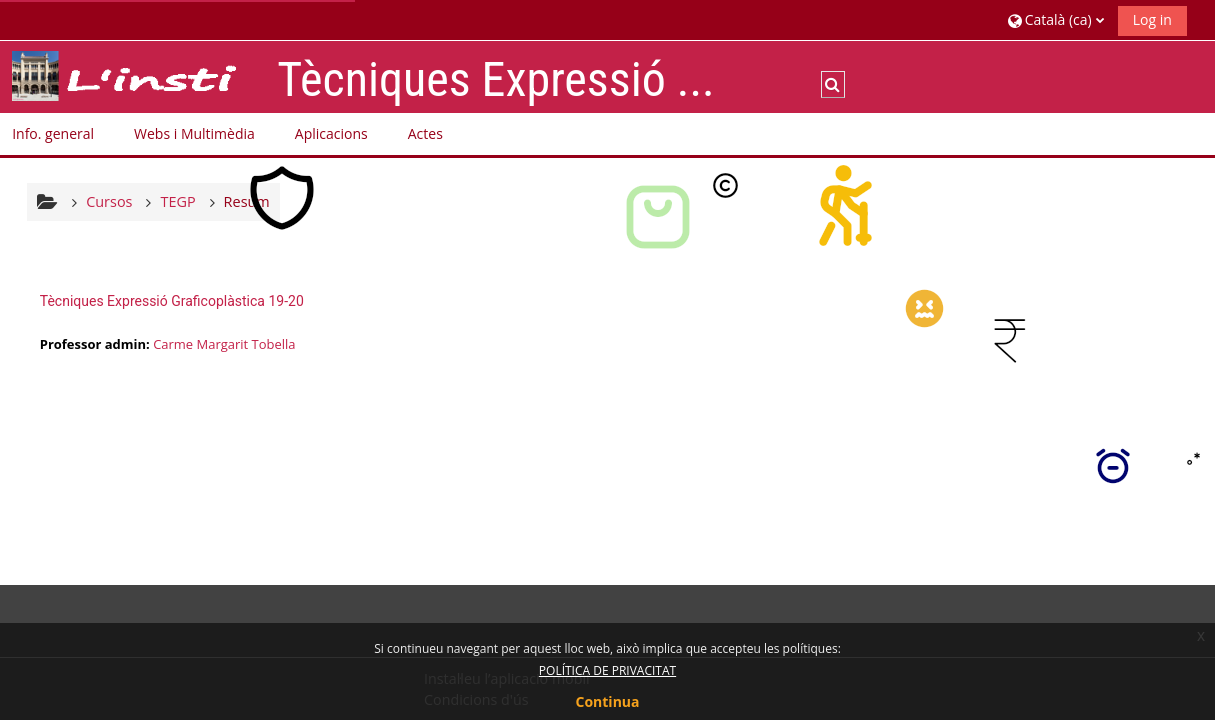 This screenshot has width=1215, height=720. What do you see at coordinates (1193, 458) in the screenshot?
I see `toggle regular expression search mode` at bounding box center [1193, 458].